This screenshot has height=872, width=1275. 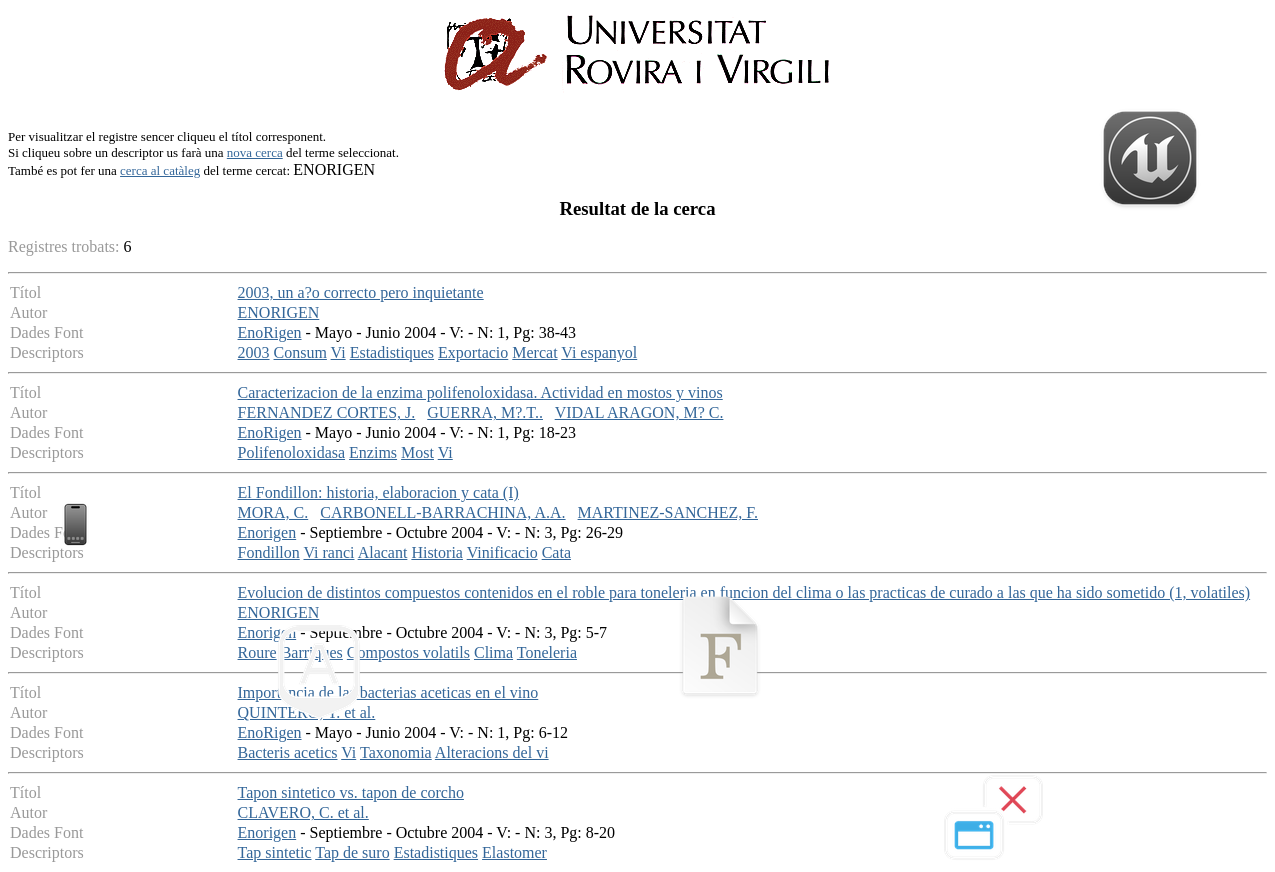 What do you see at coordinates (1150, 158) in the screenshot?
I see `open unreal editor application` at bounding box center [1150, 158].